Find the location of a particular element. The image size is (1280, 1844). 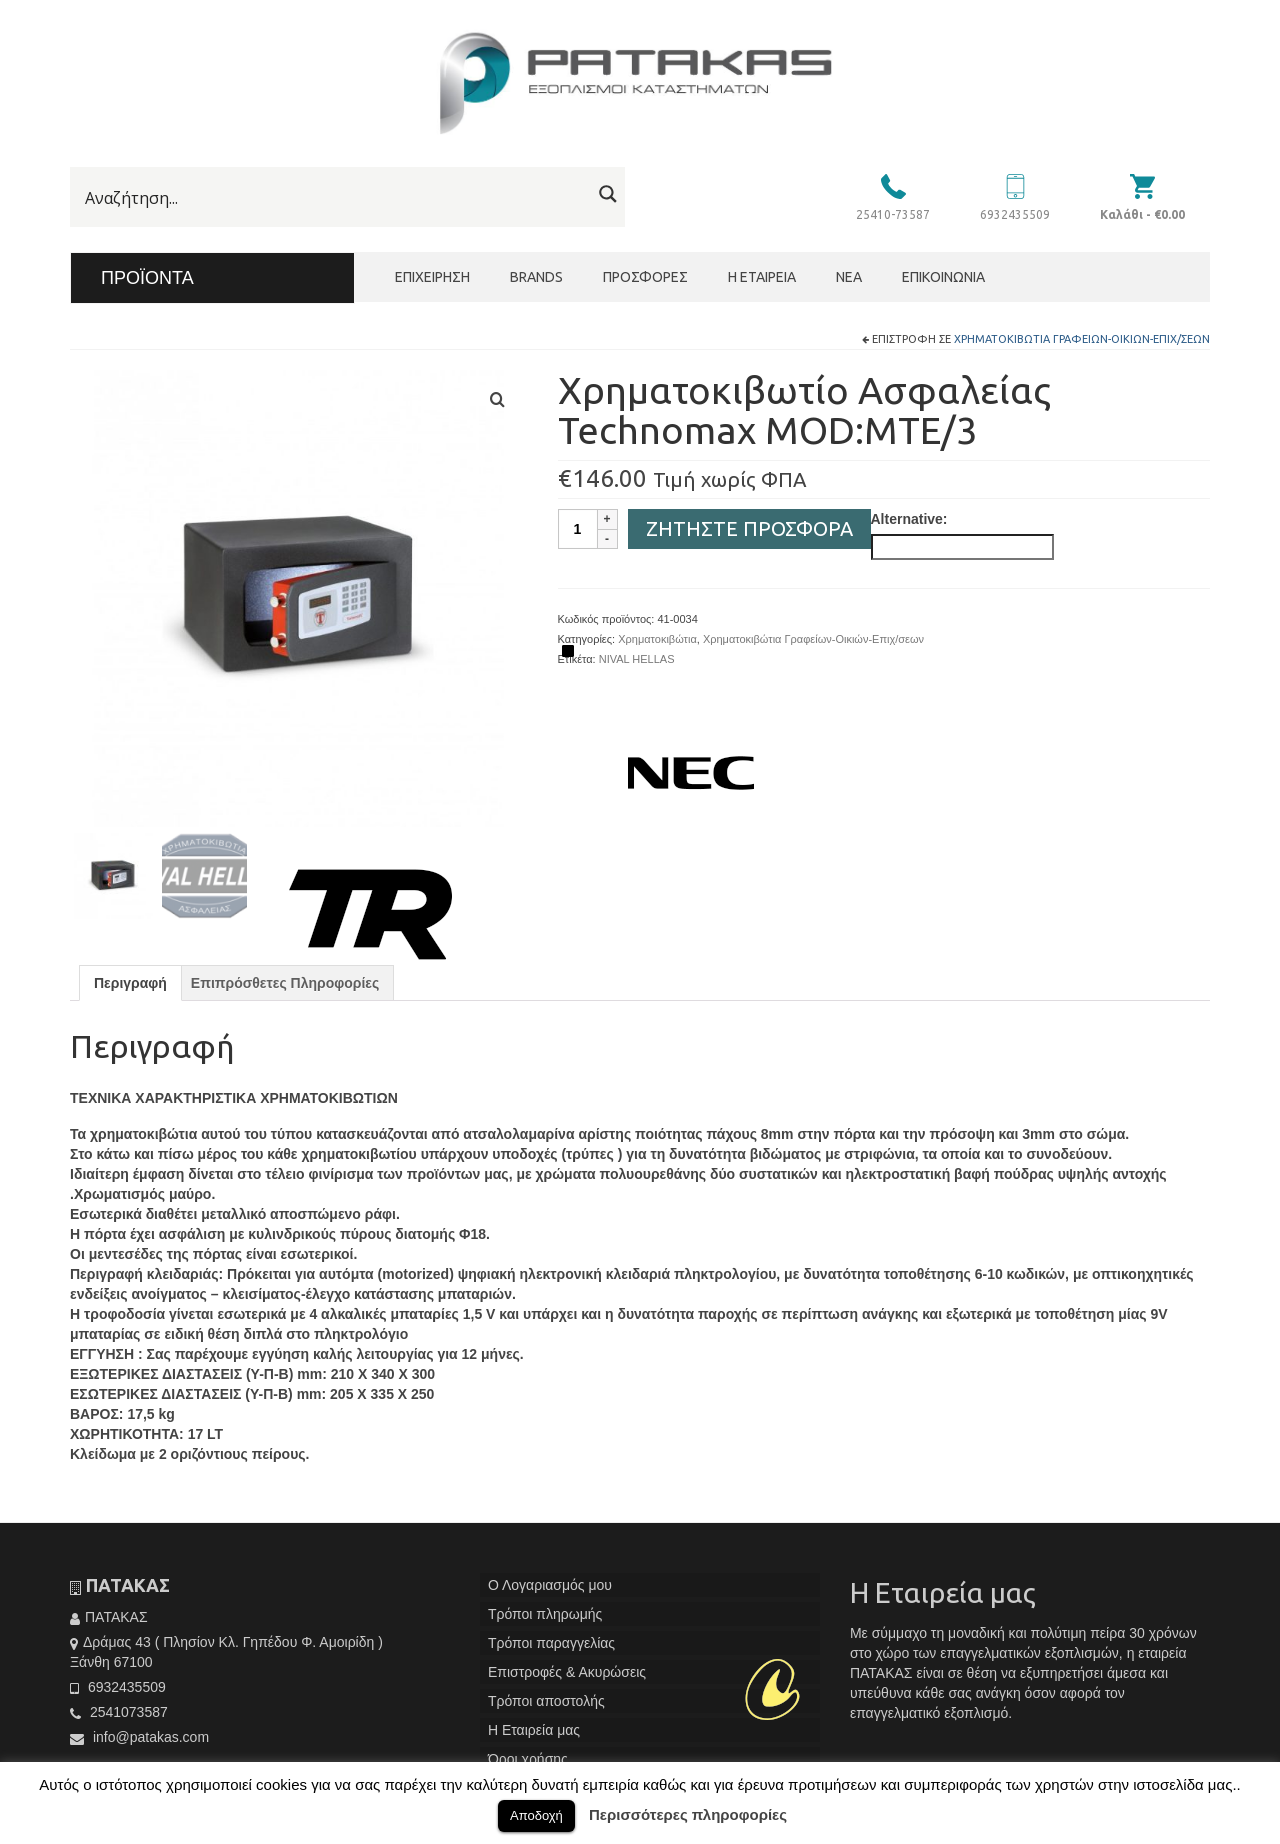

open the TrainerRoad cycling training app is located at coordinates (370, 914).